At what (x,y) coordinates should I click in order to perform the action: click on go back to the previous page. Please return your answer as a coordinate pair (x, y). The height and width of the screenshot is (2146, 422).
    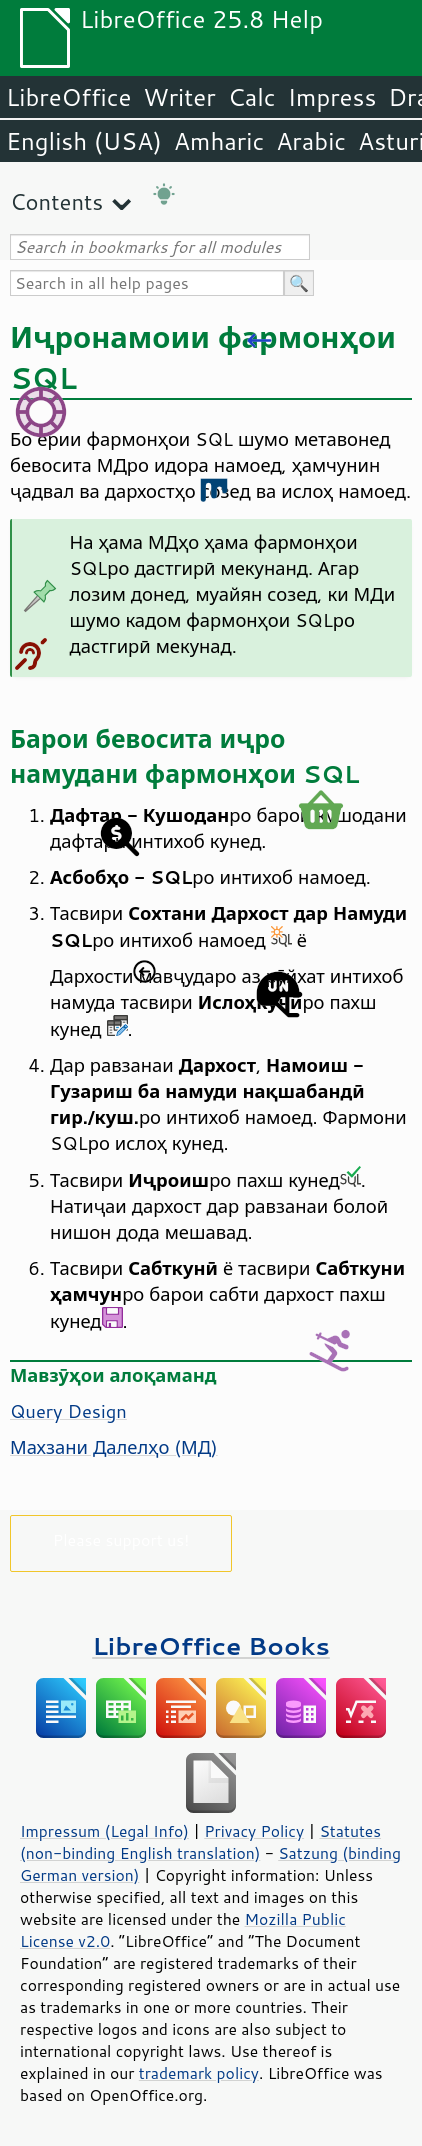
    Looking at the image, I should click on (259, 340).